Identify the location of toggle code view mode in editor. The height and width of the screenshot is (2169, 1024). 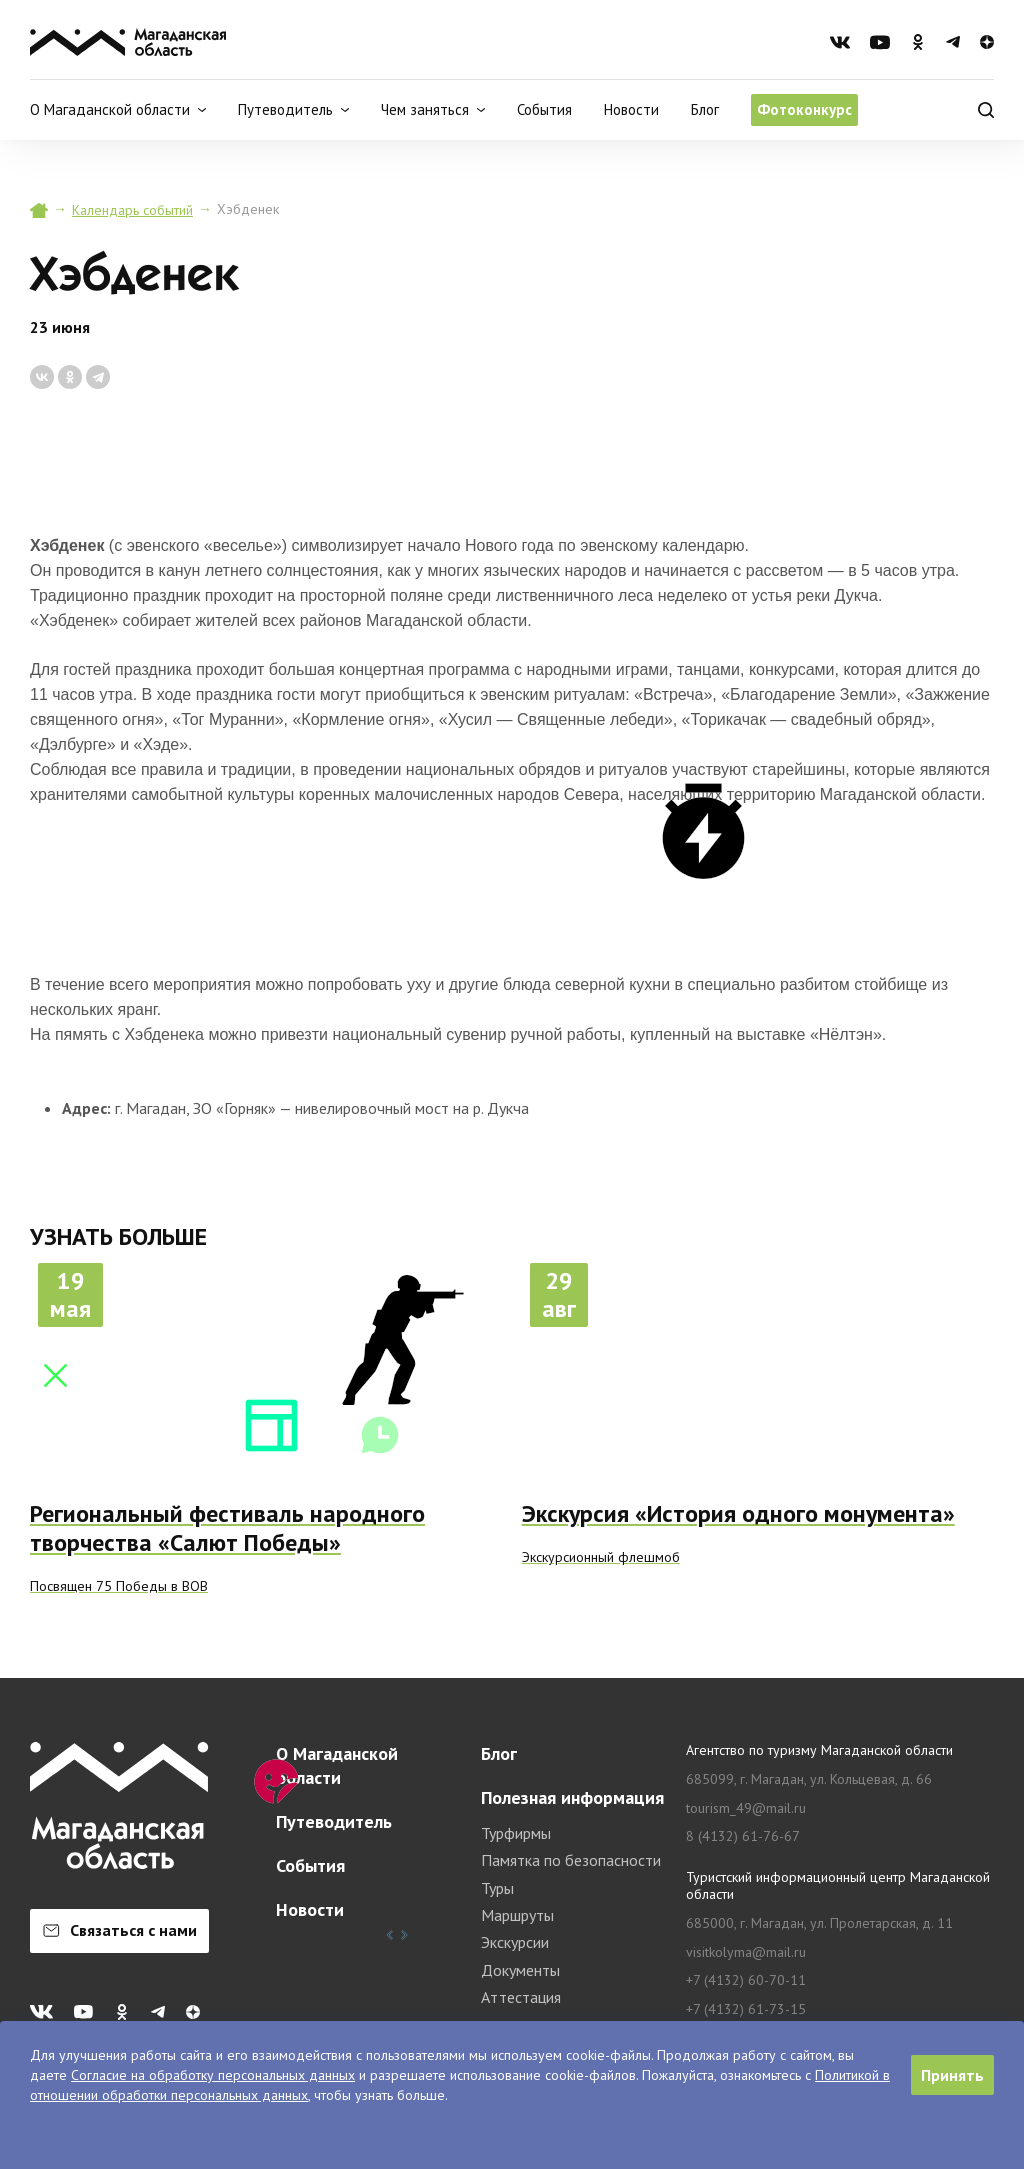
(397, 1935).